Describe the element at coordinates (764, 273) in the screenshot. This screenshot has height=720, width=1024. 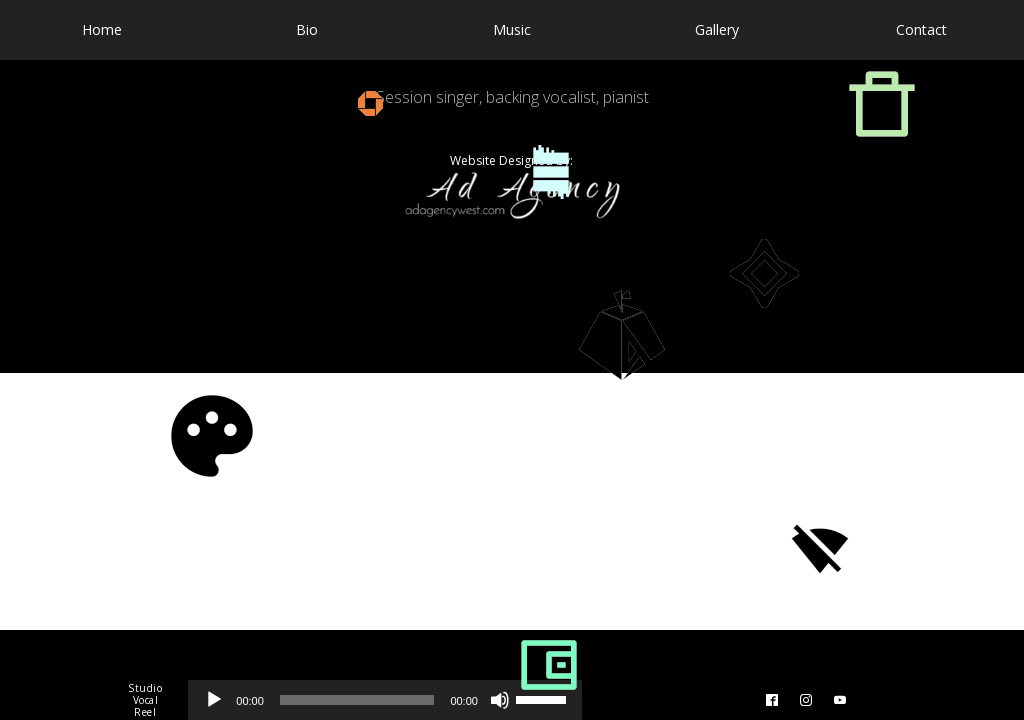
I see `openmined logo - an open-source privacy-focused AI platform` at that location.